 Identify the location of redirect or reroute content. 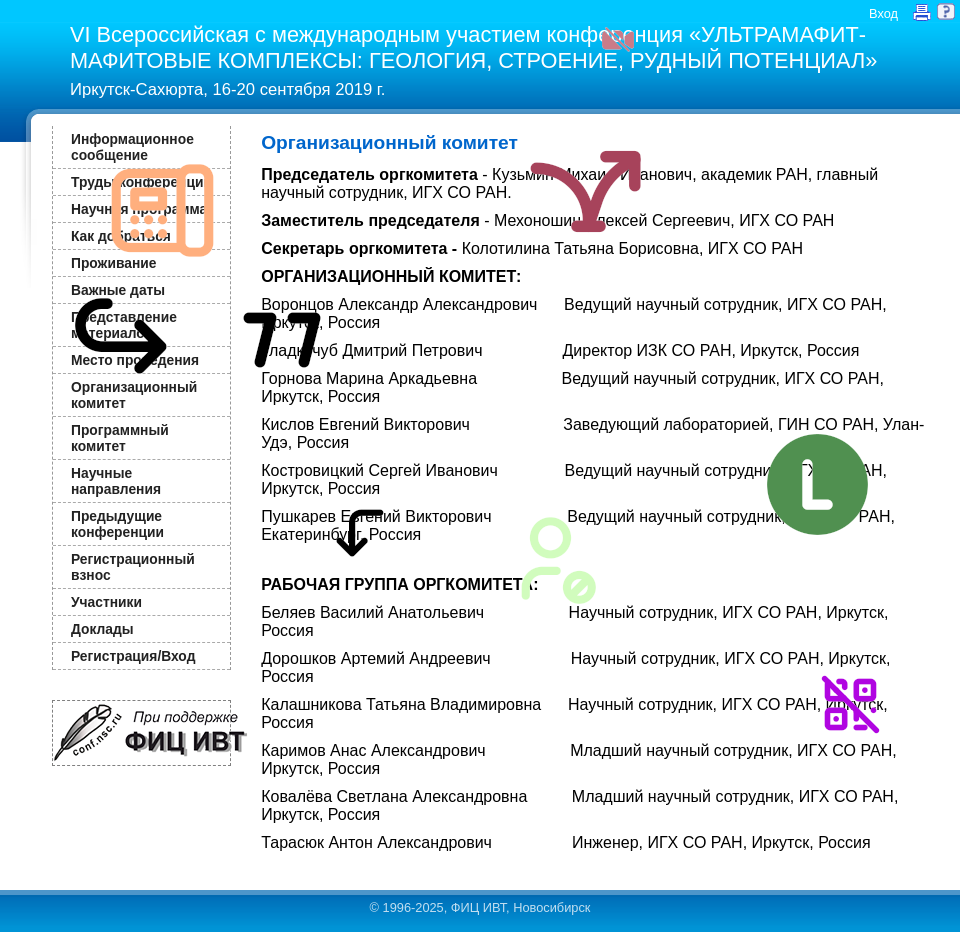
(588, 191).